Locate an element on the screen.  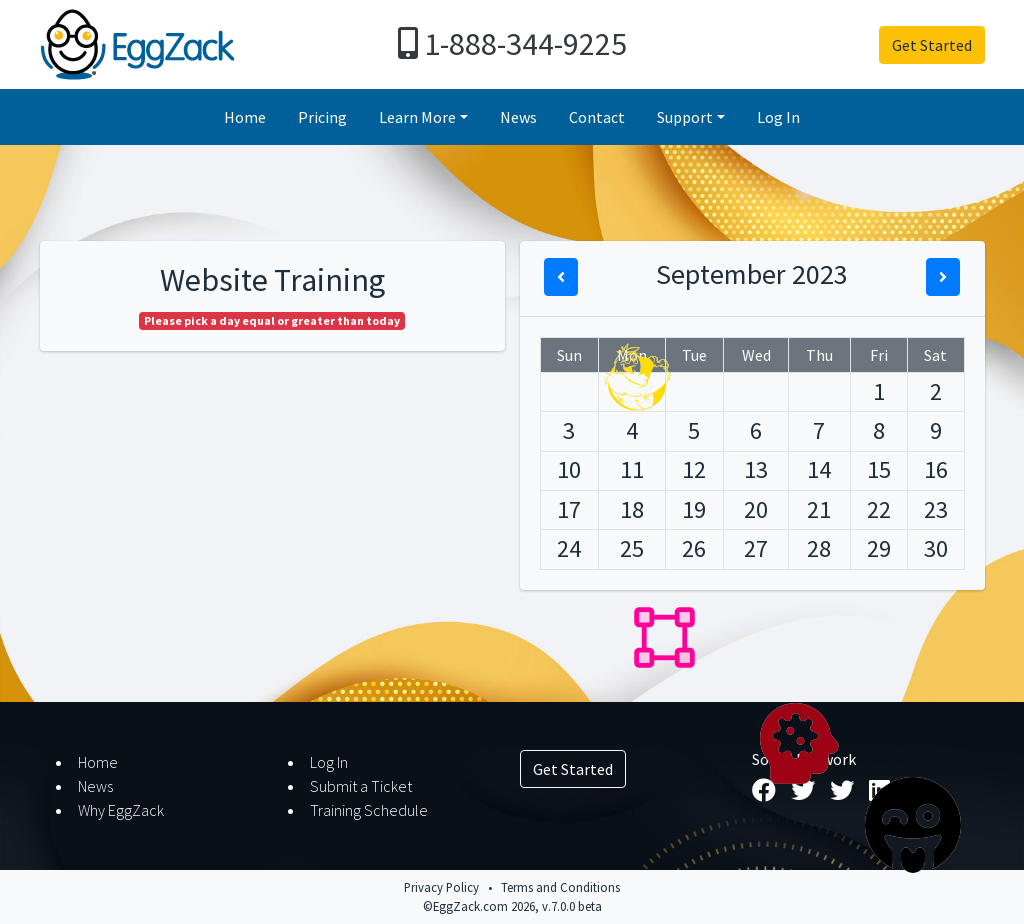
adjust selection boundaries is located at coordinates (664, 637).